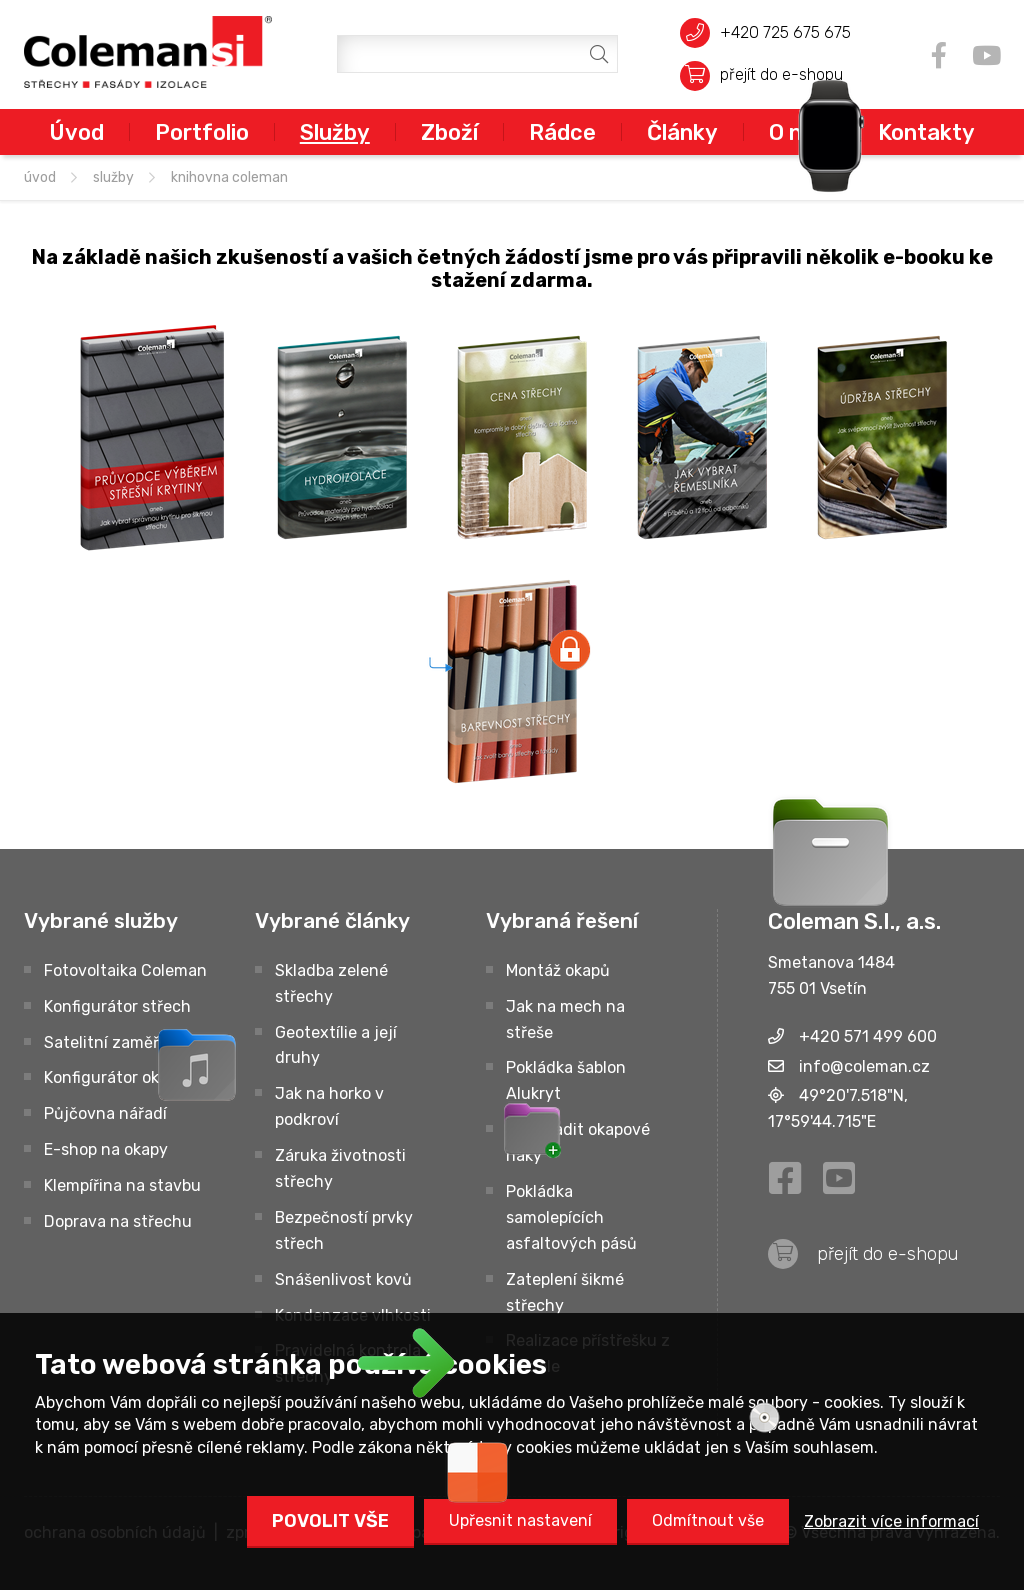  Describe the element at coordinates (532, 1129) in the screenshot. I see `create a new folder` at that location.